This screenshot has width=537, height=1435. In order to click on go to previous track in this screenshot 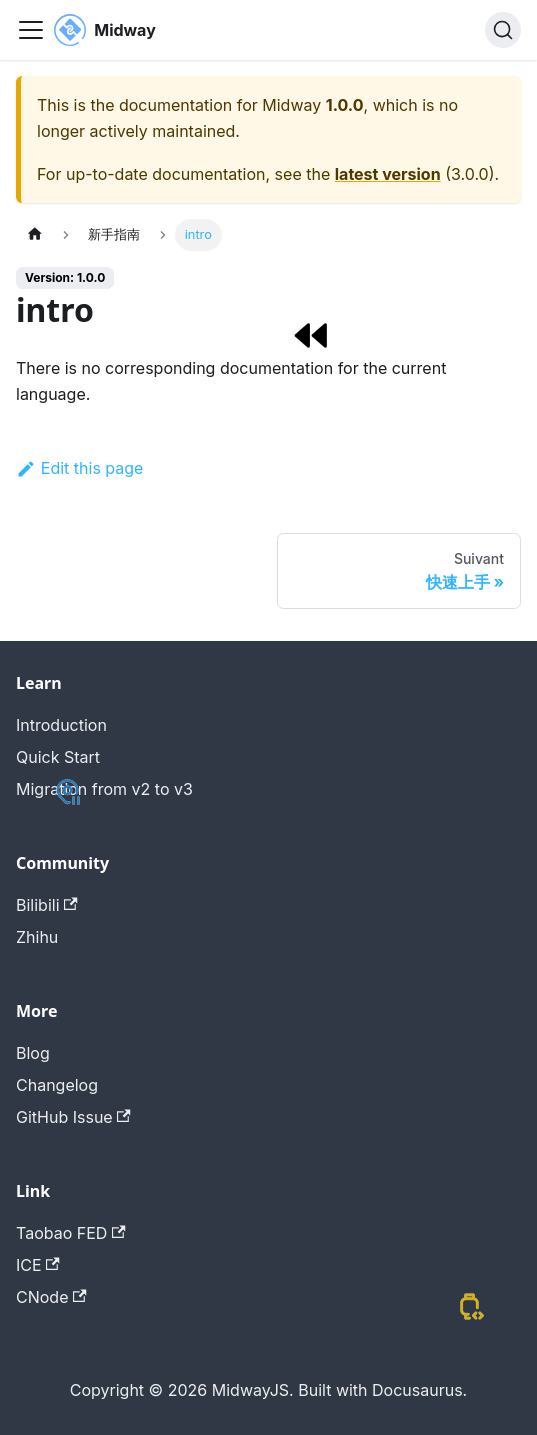, I will do `click(311, 335)`.